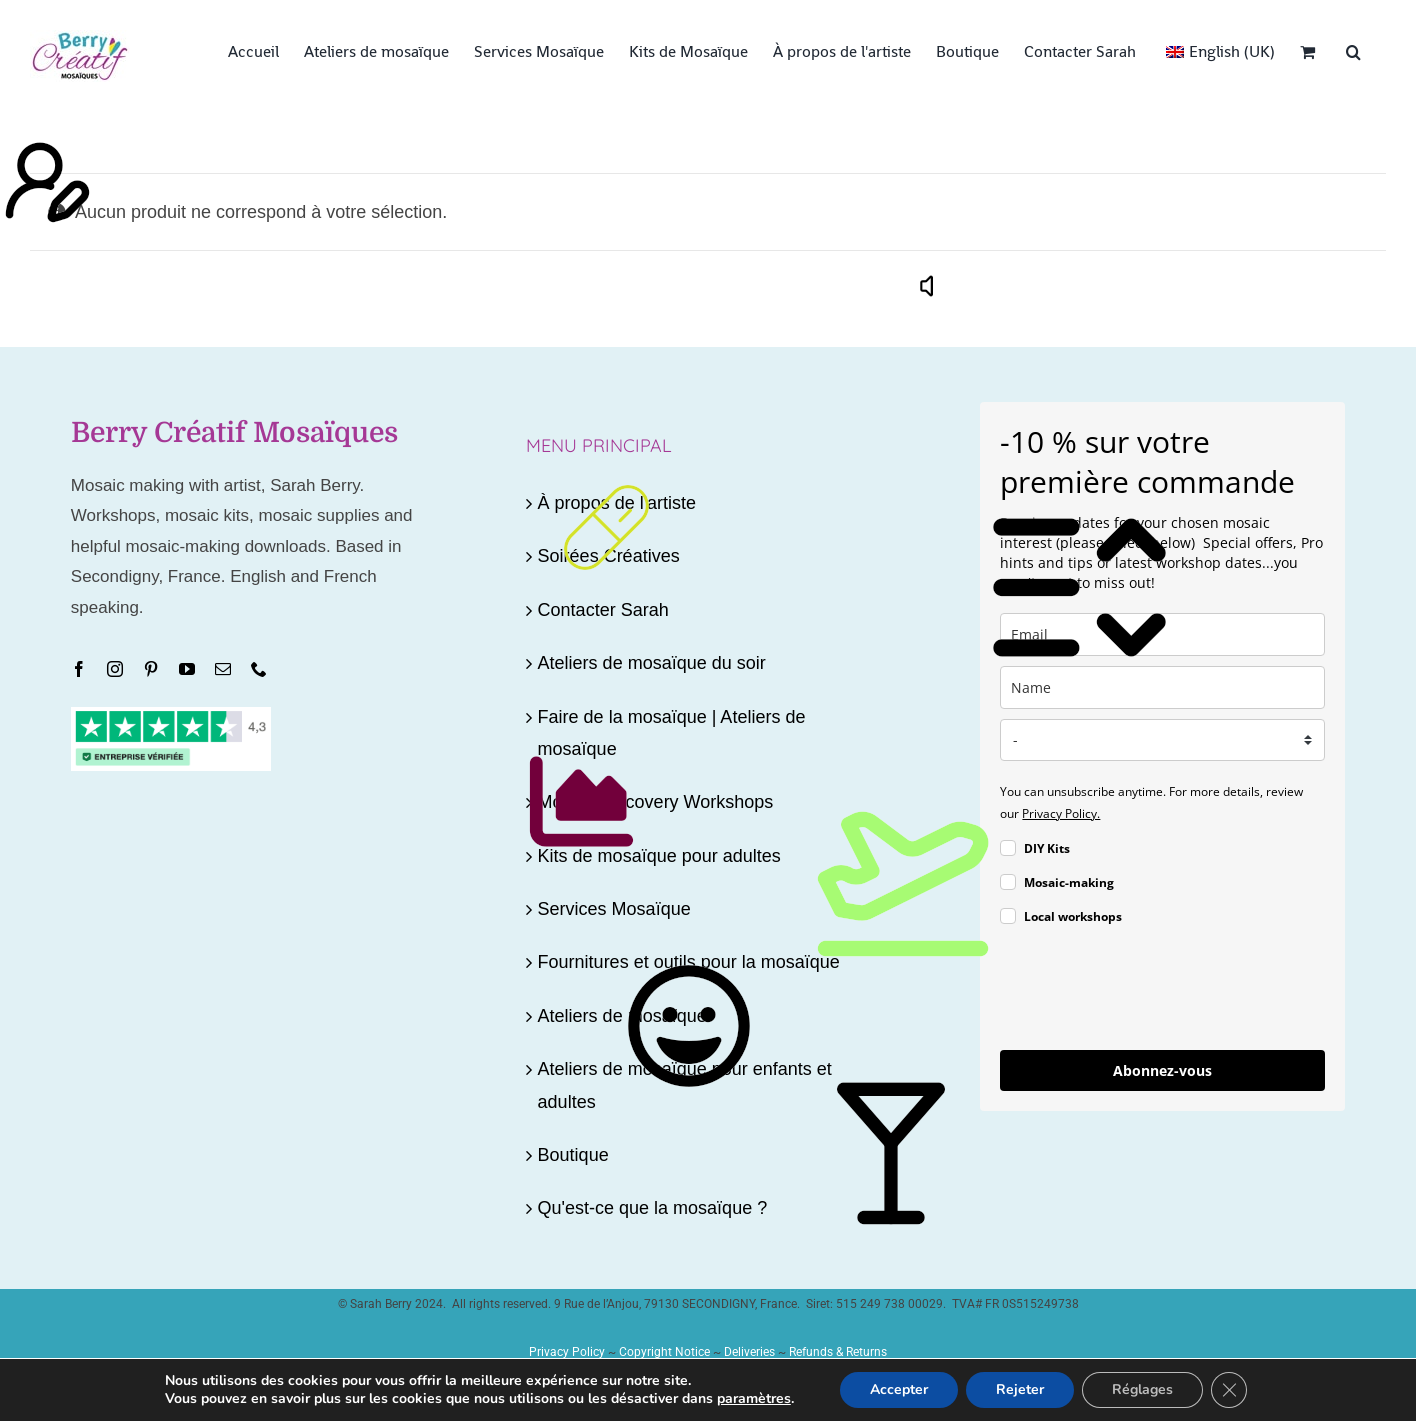  What do you see at coordinates (606, 527) in the screenshot?
I see `access medication reminders or health tracking` at bounding box center [606, 527].